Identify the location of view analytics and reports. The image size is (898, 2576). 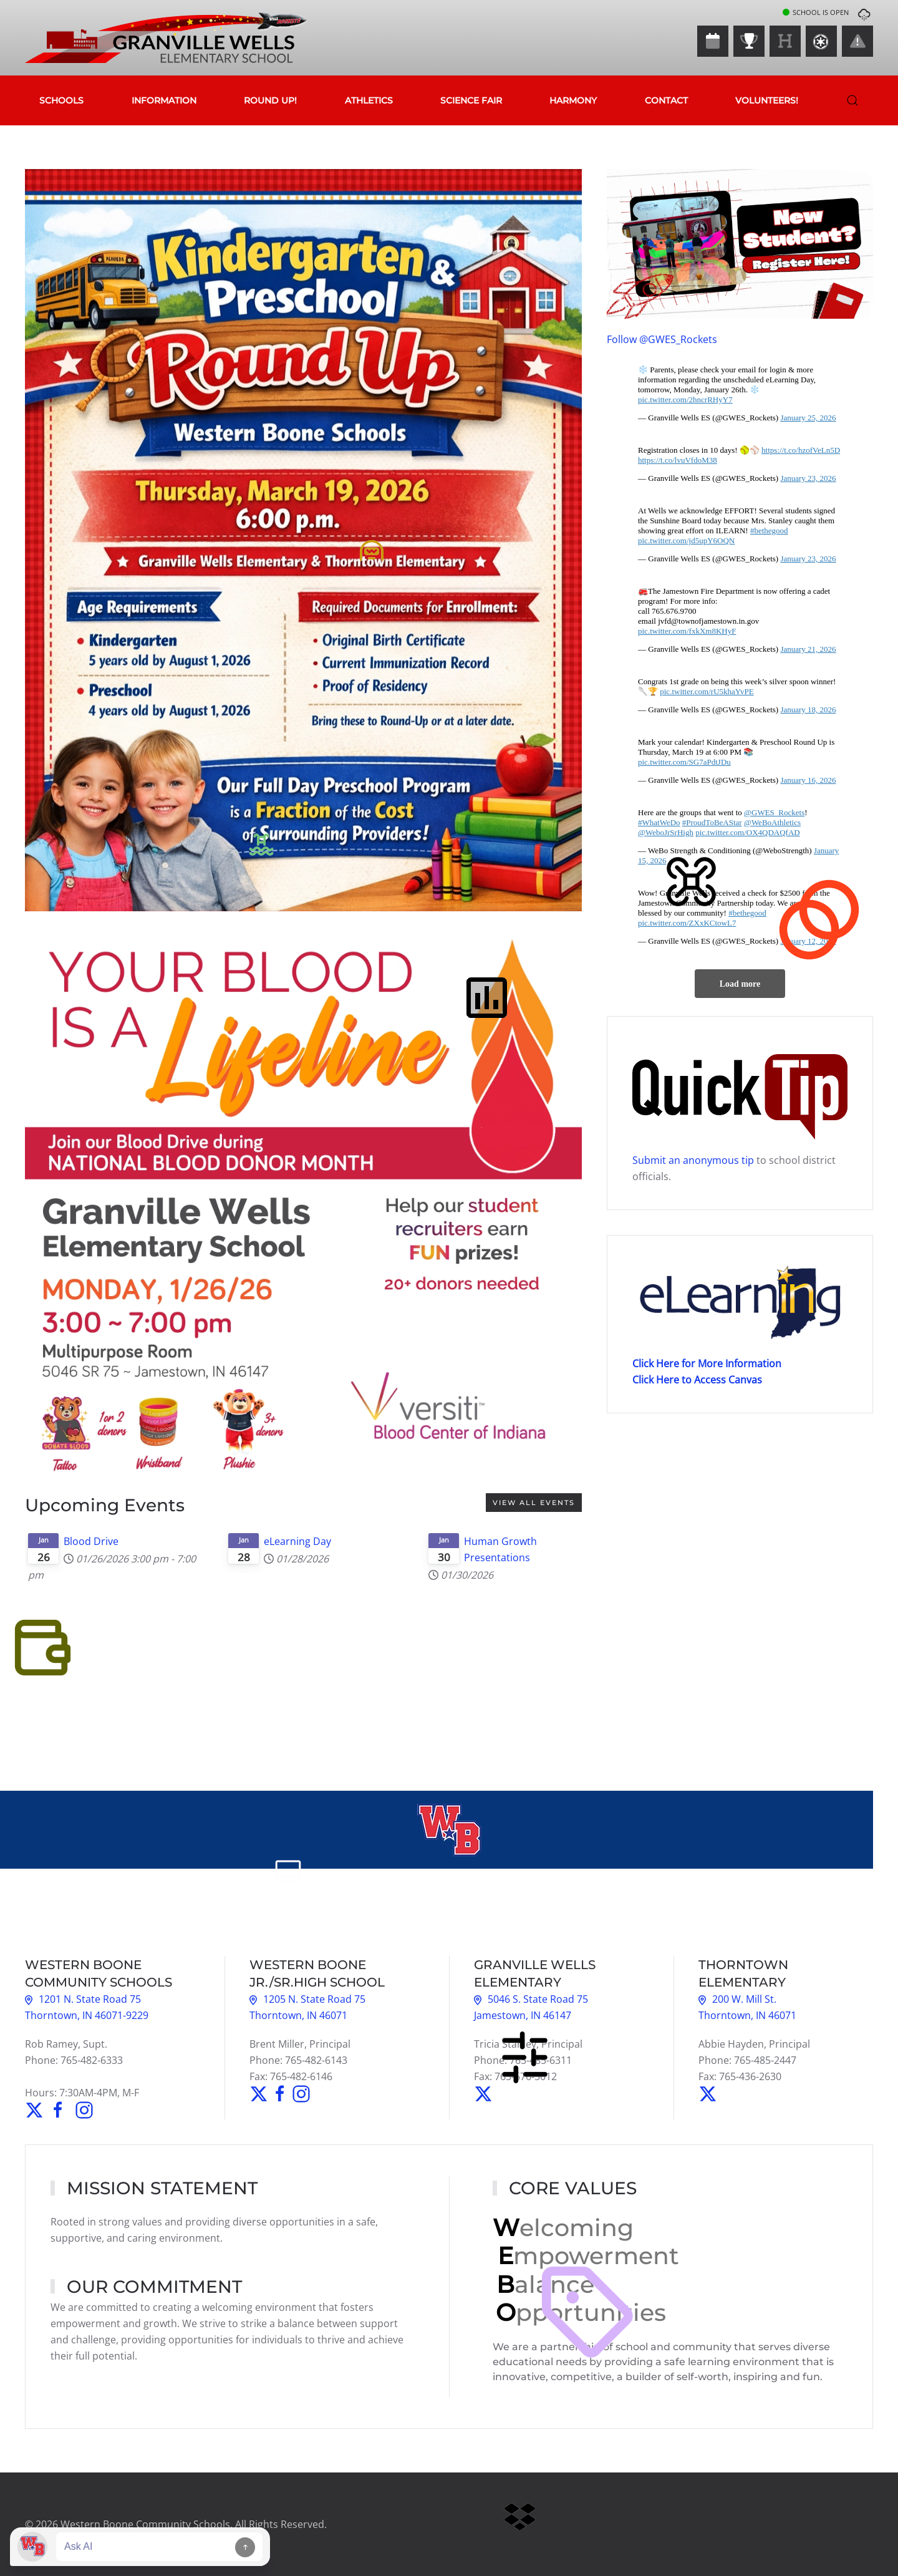
(486, 997).